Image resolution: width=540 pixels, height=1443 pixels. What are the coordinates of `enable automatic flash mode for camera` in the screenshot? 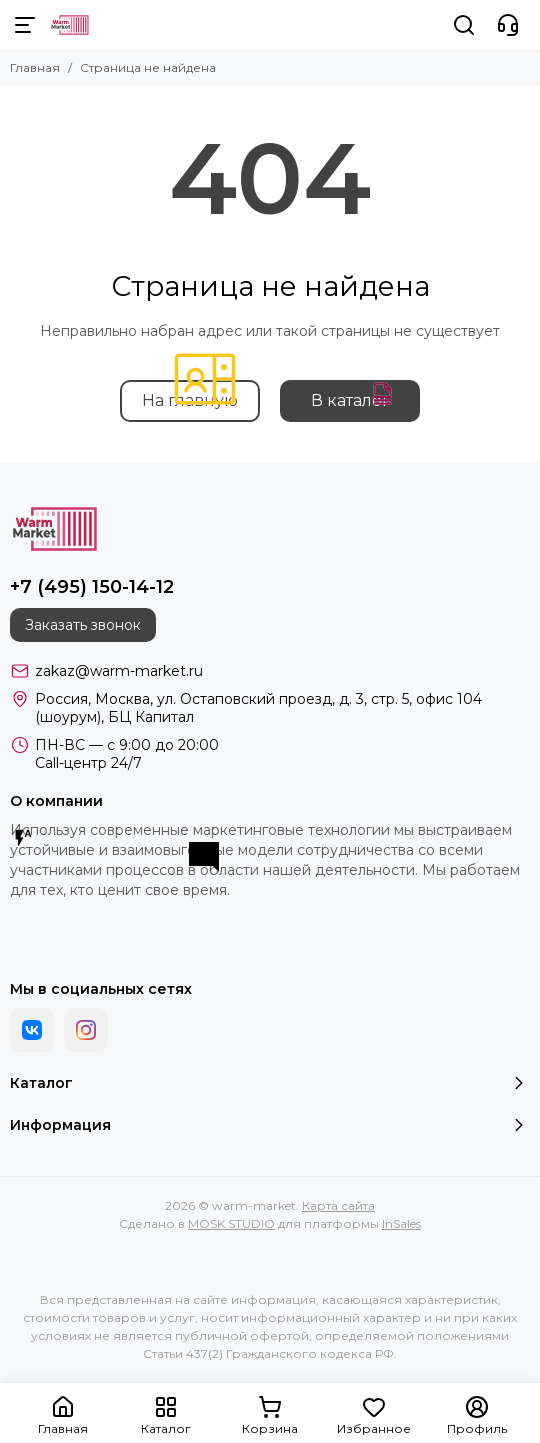 It's located at (23, 838).